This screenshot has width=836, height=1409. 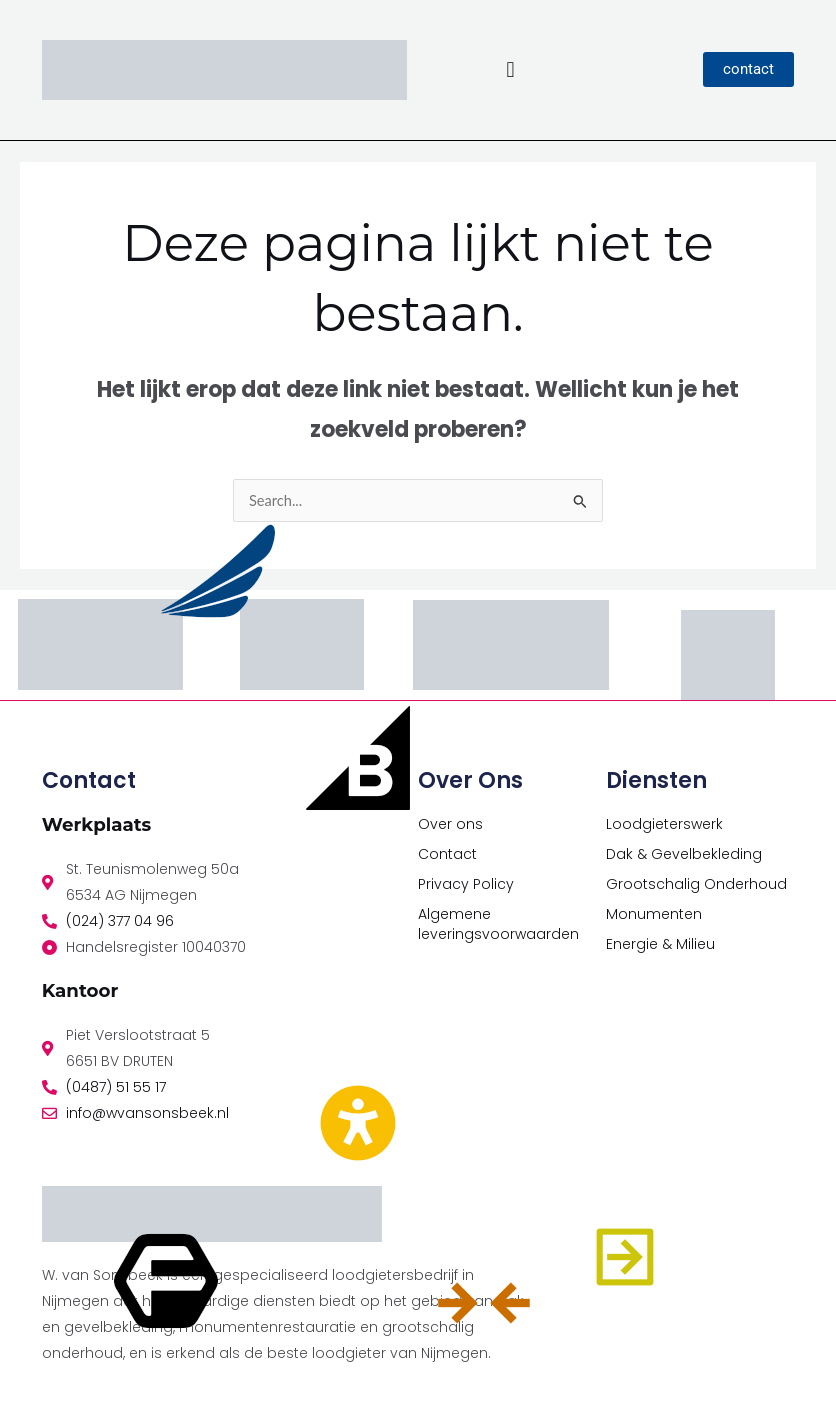 What do you see at coordinates (166, 1281) in the screenshot?
I see `open floorp browser` at bounding box center [166, 1281].